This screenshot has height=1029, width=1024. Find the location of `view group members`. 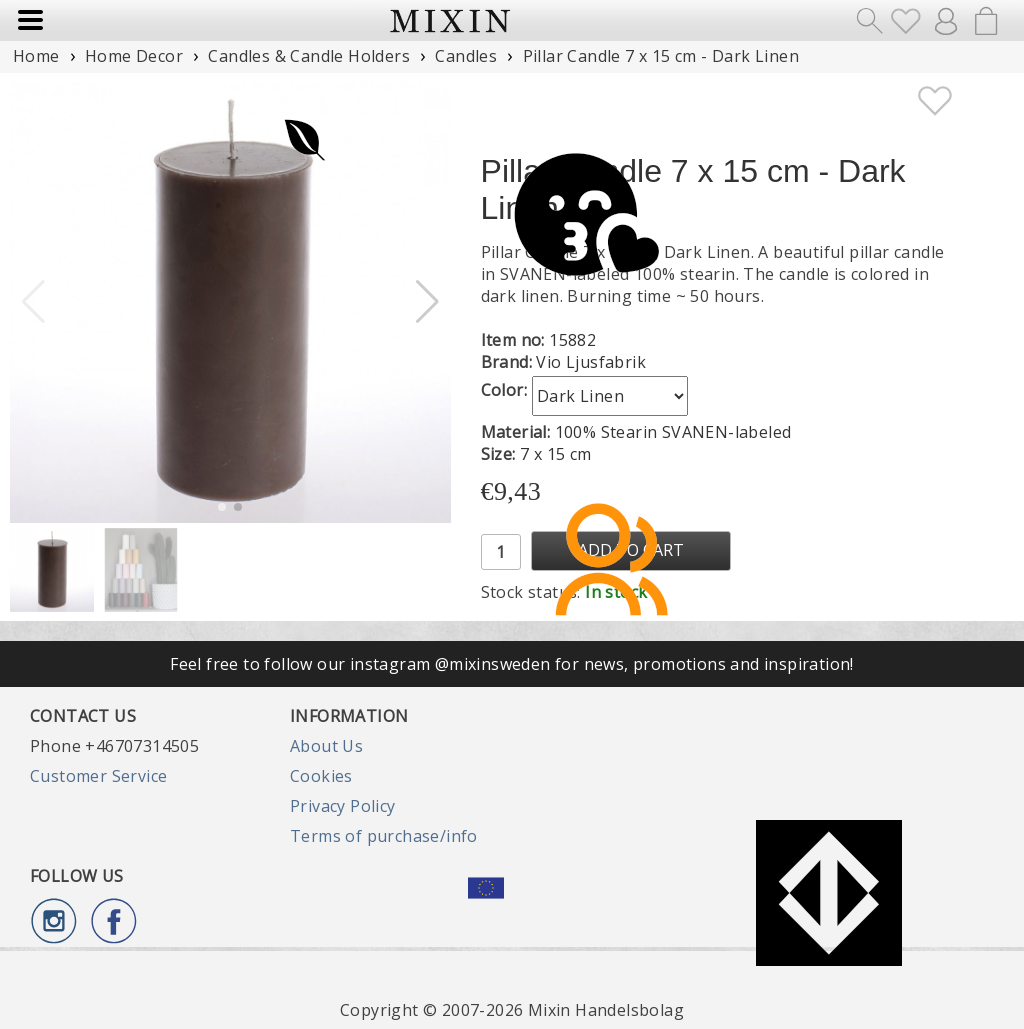

view group members is located at coordinates (609, 562).